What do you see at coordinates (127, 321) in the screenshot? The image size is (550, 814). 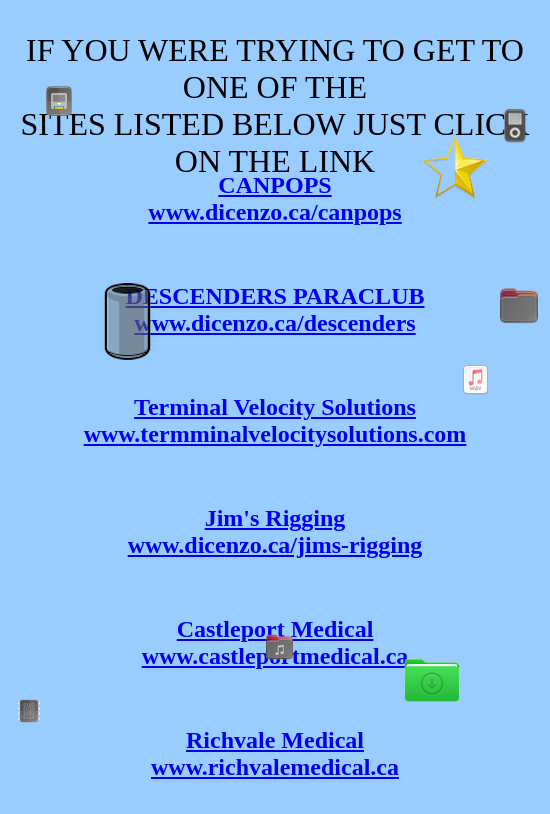 I see `mac pro (cylinder model) in finder sidebar` at bounding box center [127, 321].